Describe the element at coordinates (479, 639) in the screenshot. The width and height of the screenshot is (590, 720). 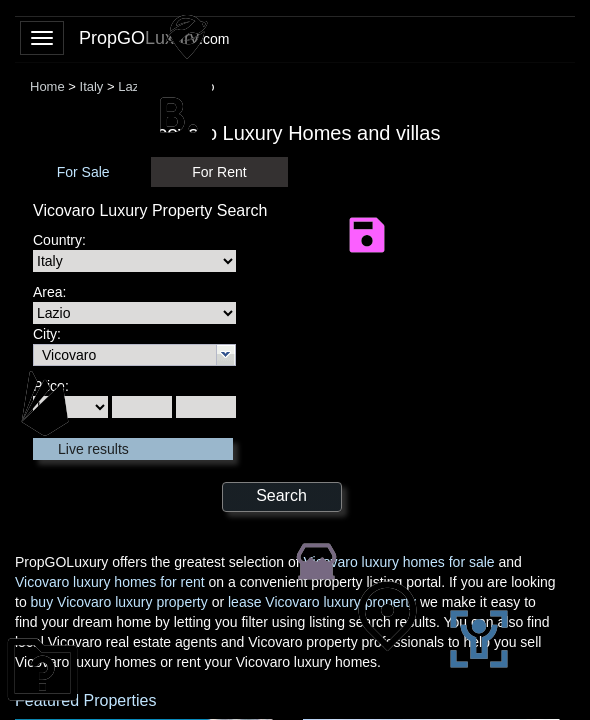
I see `scan or verify user identity` at that location.